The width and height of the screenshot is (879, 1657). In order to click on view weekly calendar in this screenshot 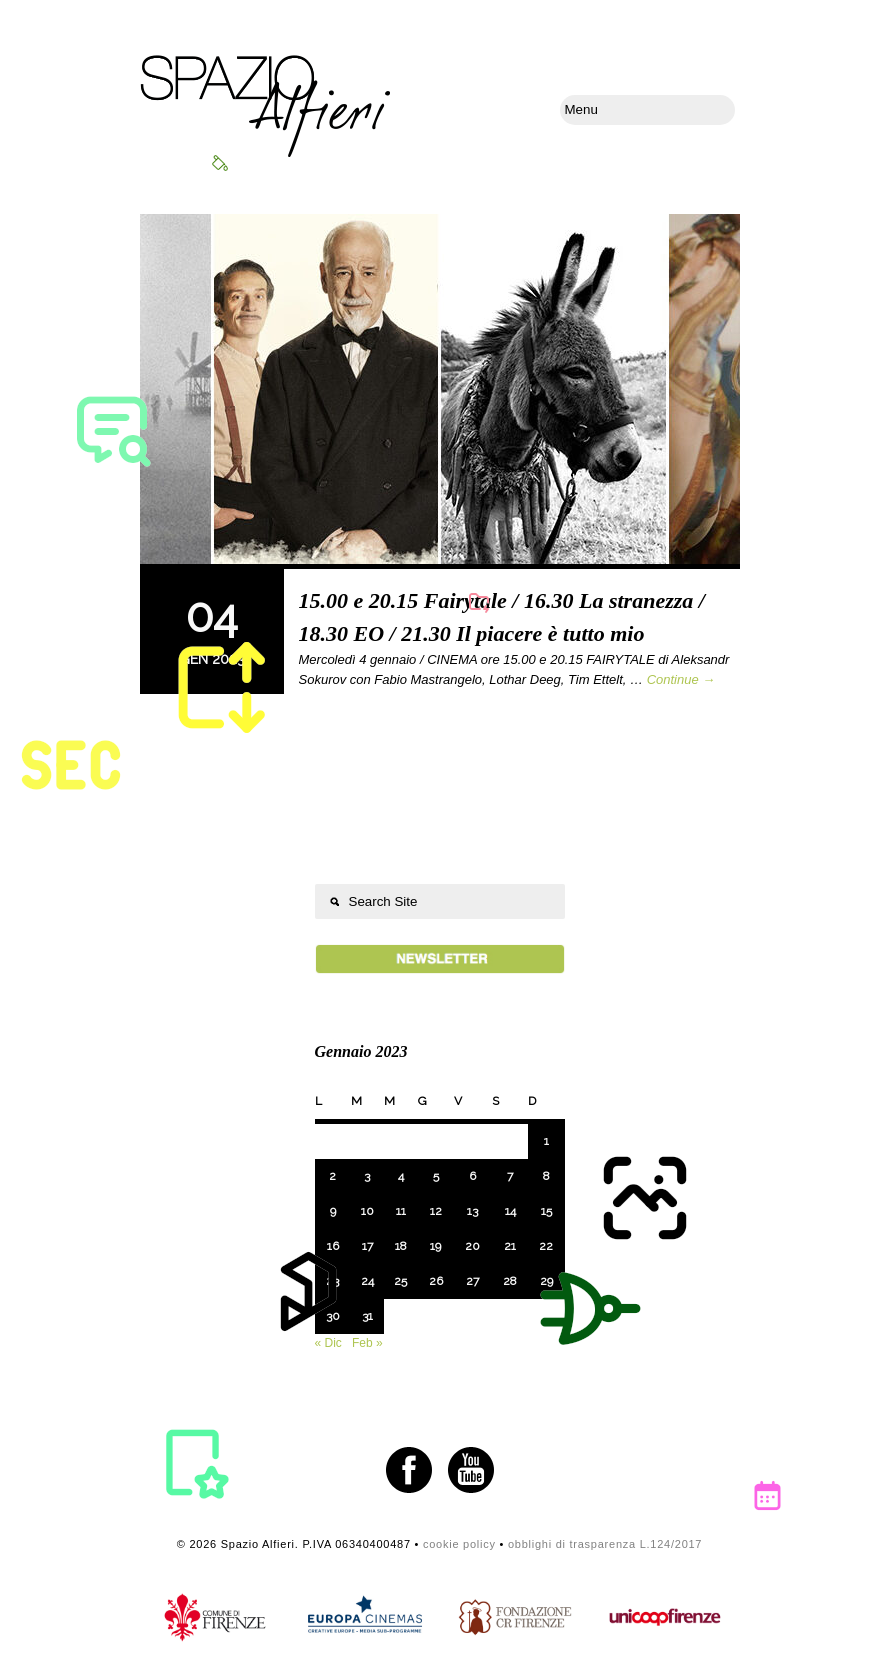, I will do `click(767, 1495)`.